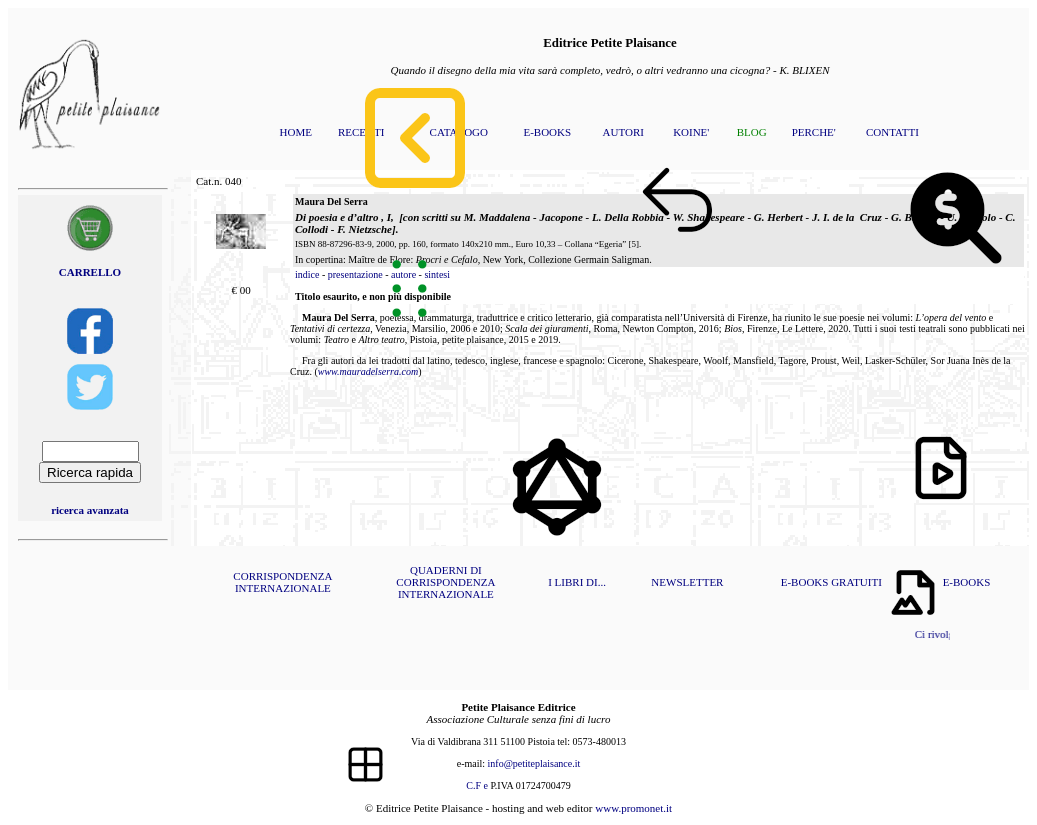 The height and width of the screenshot is (825, 1037). I want to click on go back to the previous screen, so click(415, 138).